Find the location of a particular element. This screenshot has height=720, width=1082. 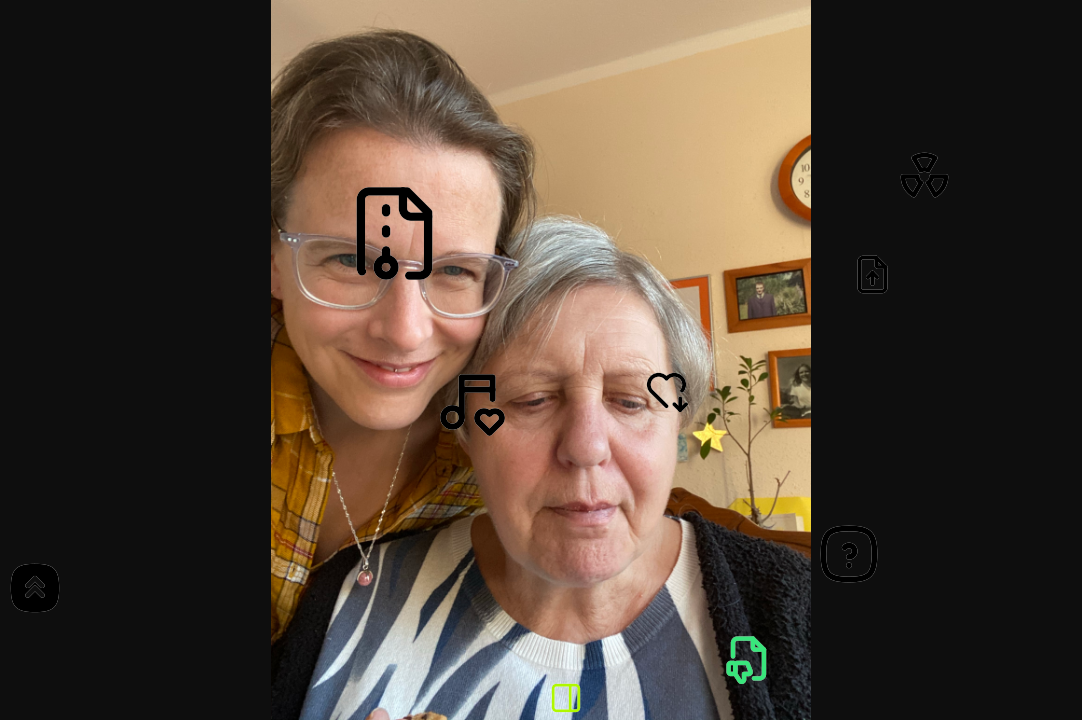

upload a file from your device is located at coordinates (872, 274).